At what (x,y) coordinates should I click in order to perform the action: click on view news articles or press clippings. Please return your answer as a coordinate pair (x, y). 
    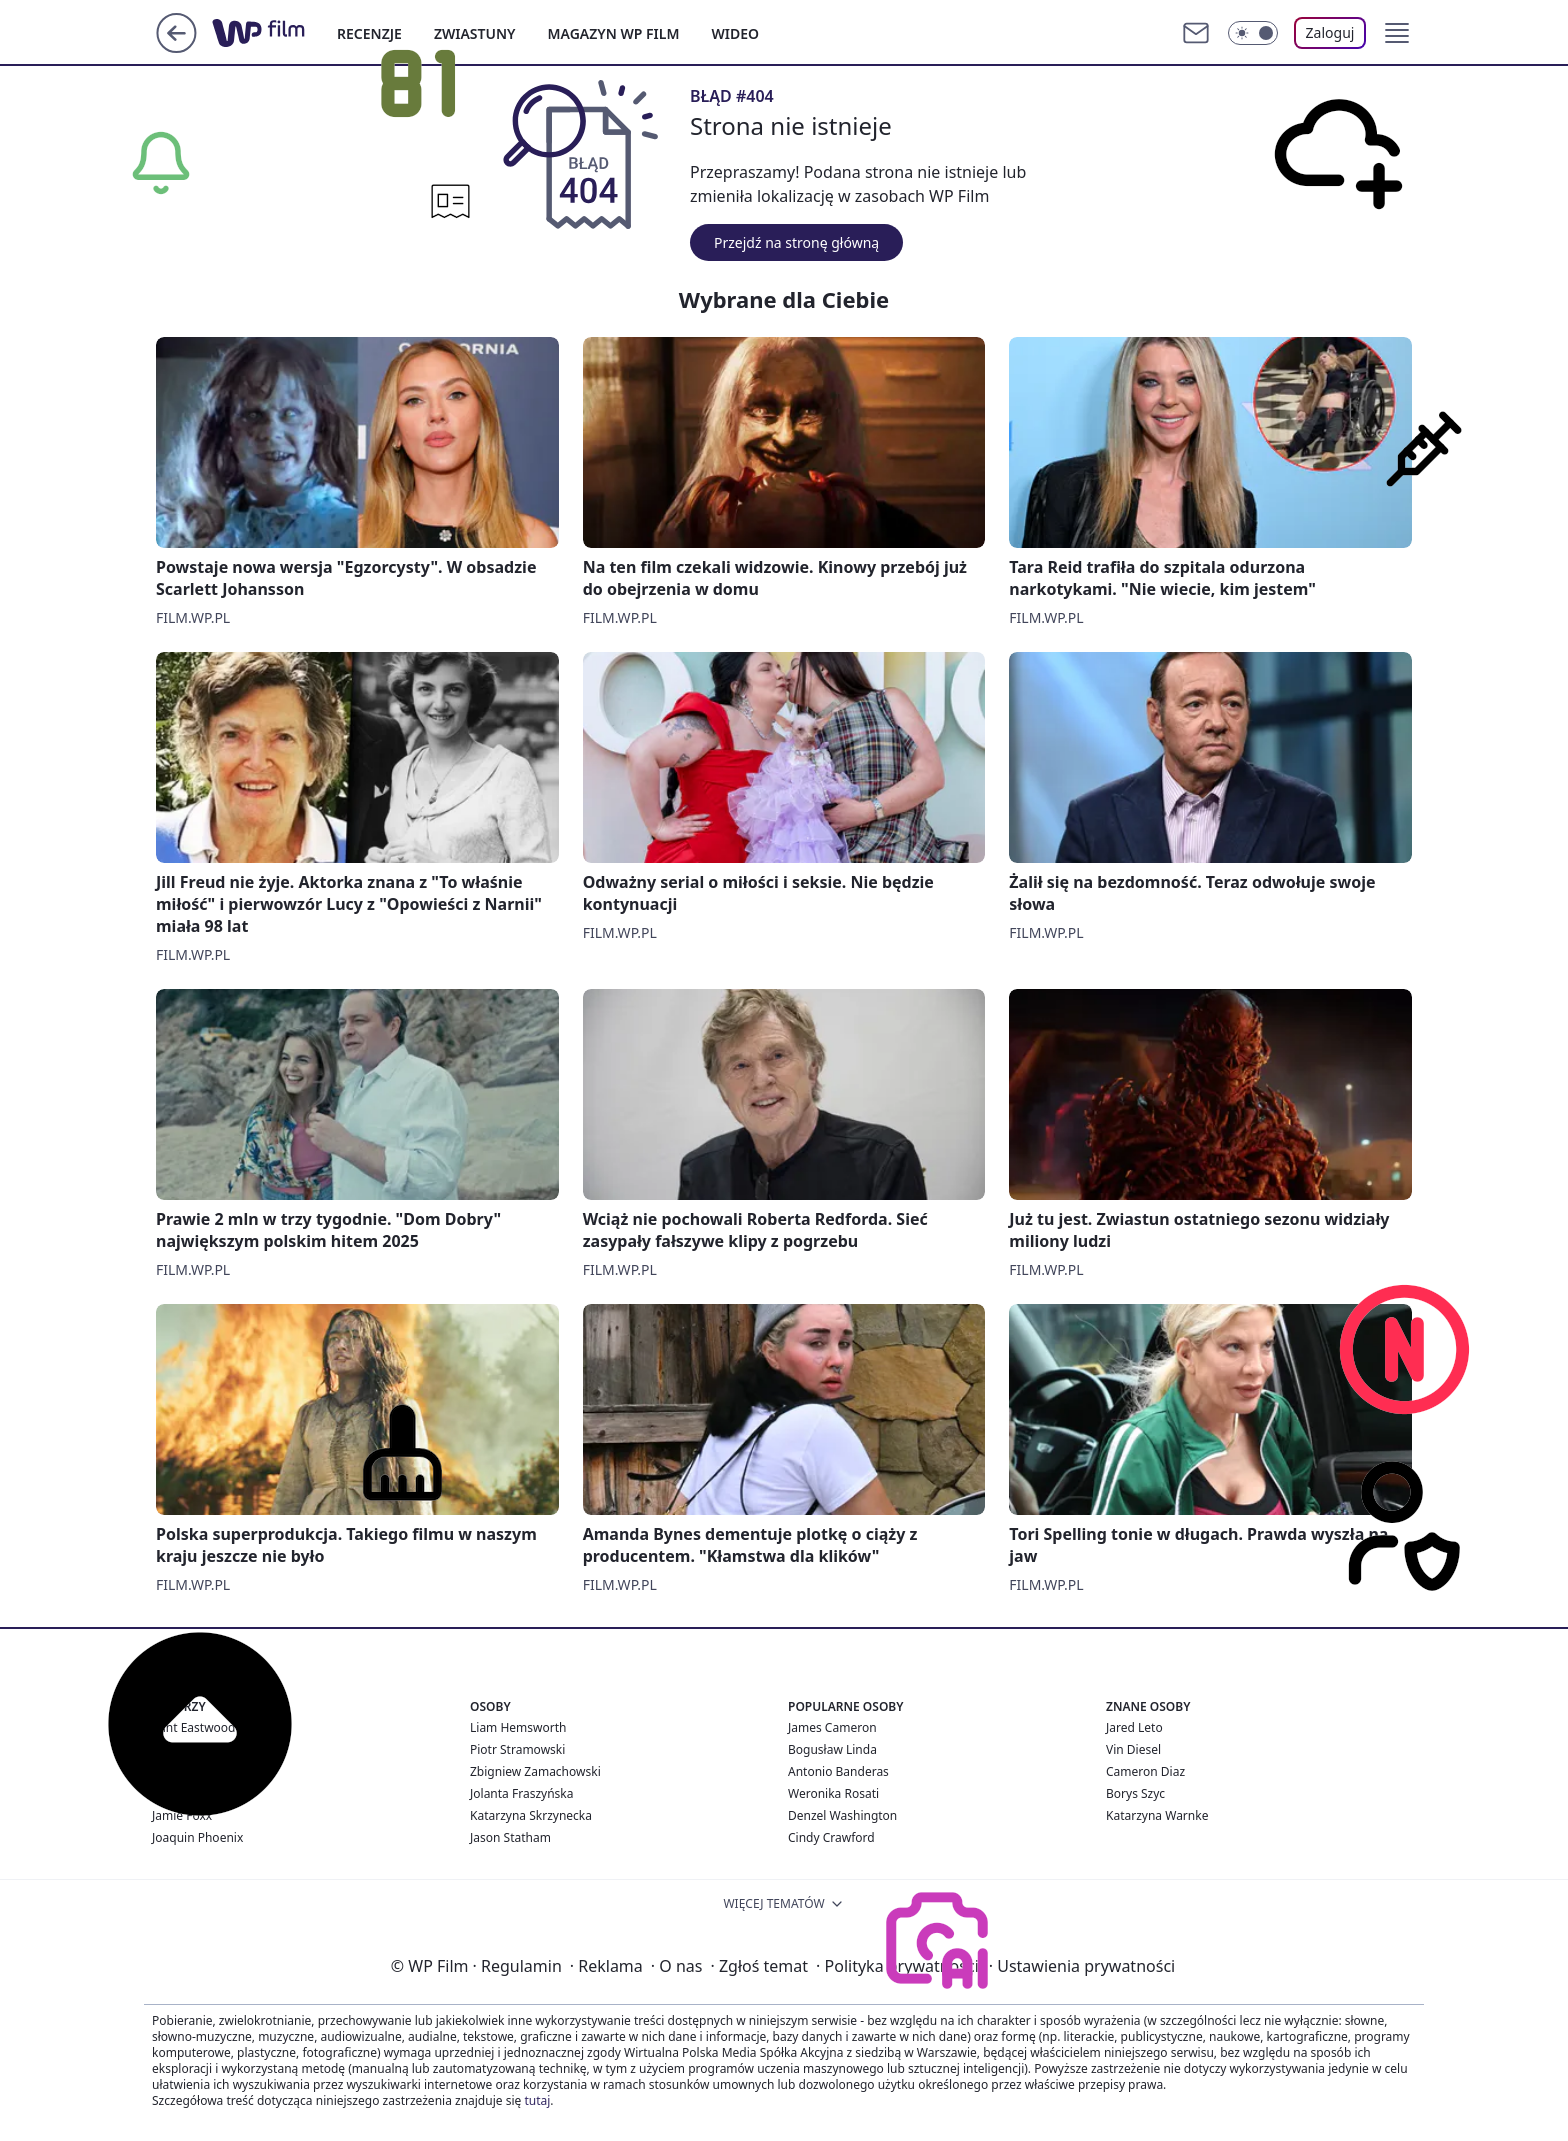
    Looking at the image, I should click on (450, 200).